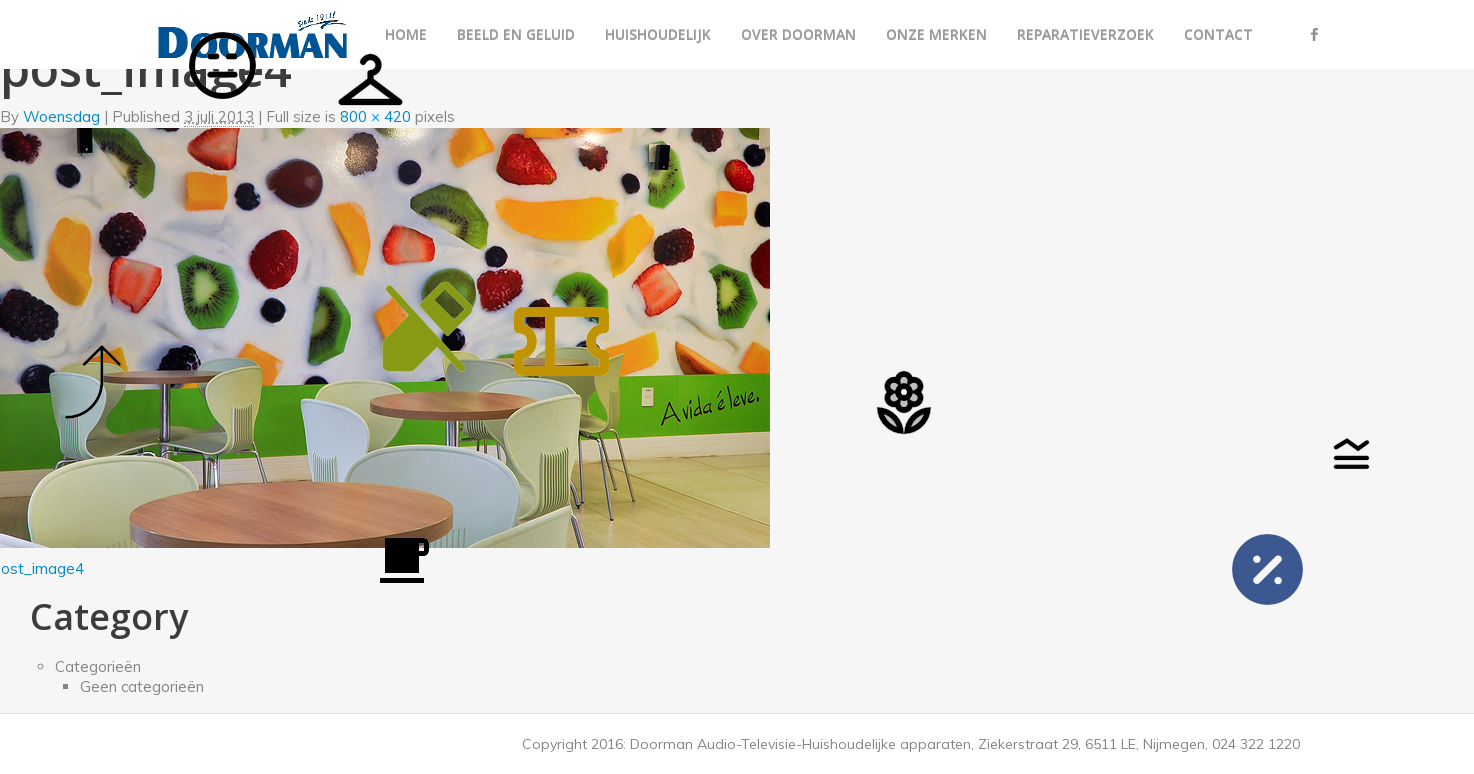 Image resolution: width=1474 pixels, height=774 pixels. I want to click on editing is disabled or unavailable, so click(425, 328).